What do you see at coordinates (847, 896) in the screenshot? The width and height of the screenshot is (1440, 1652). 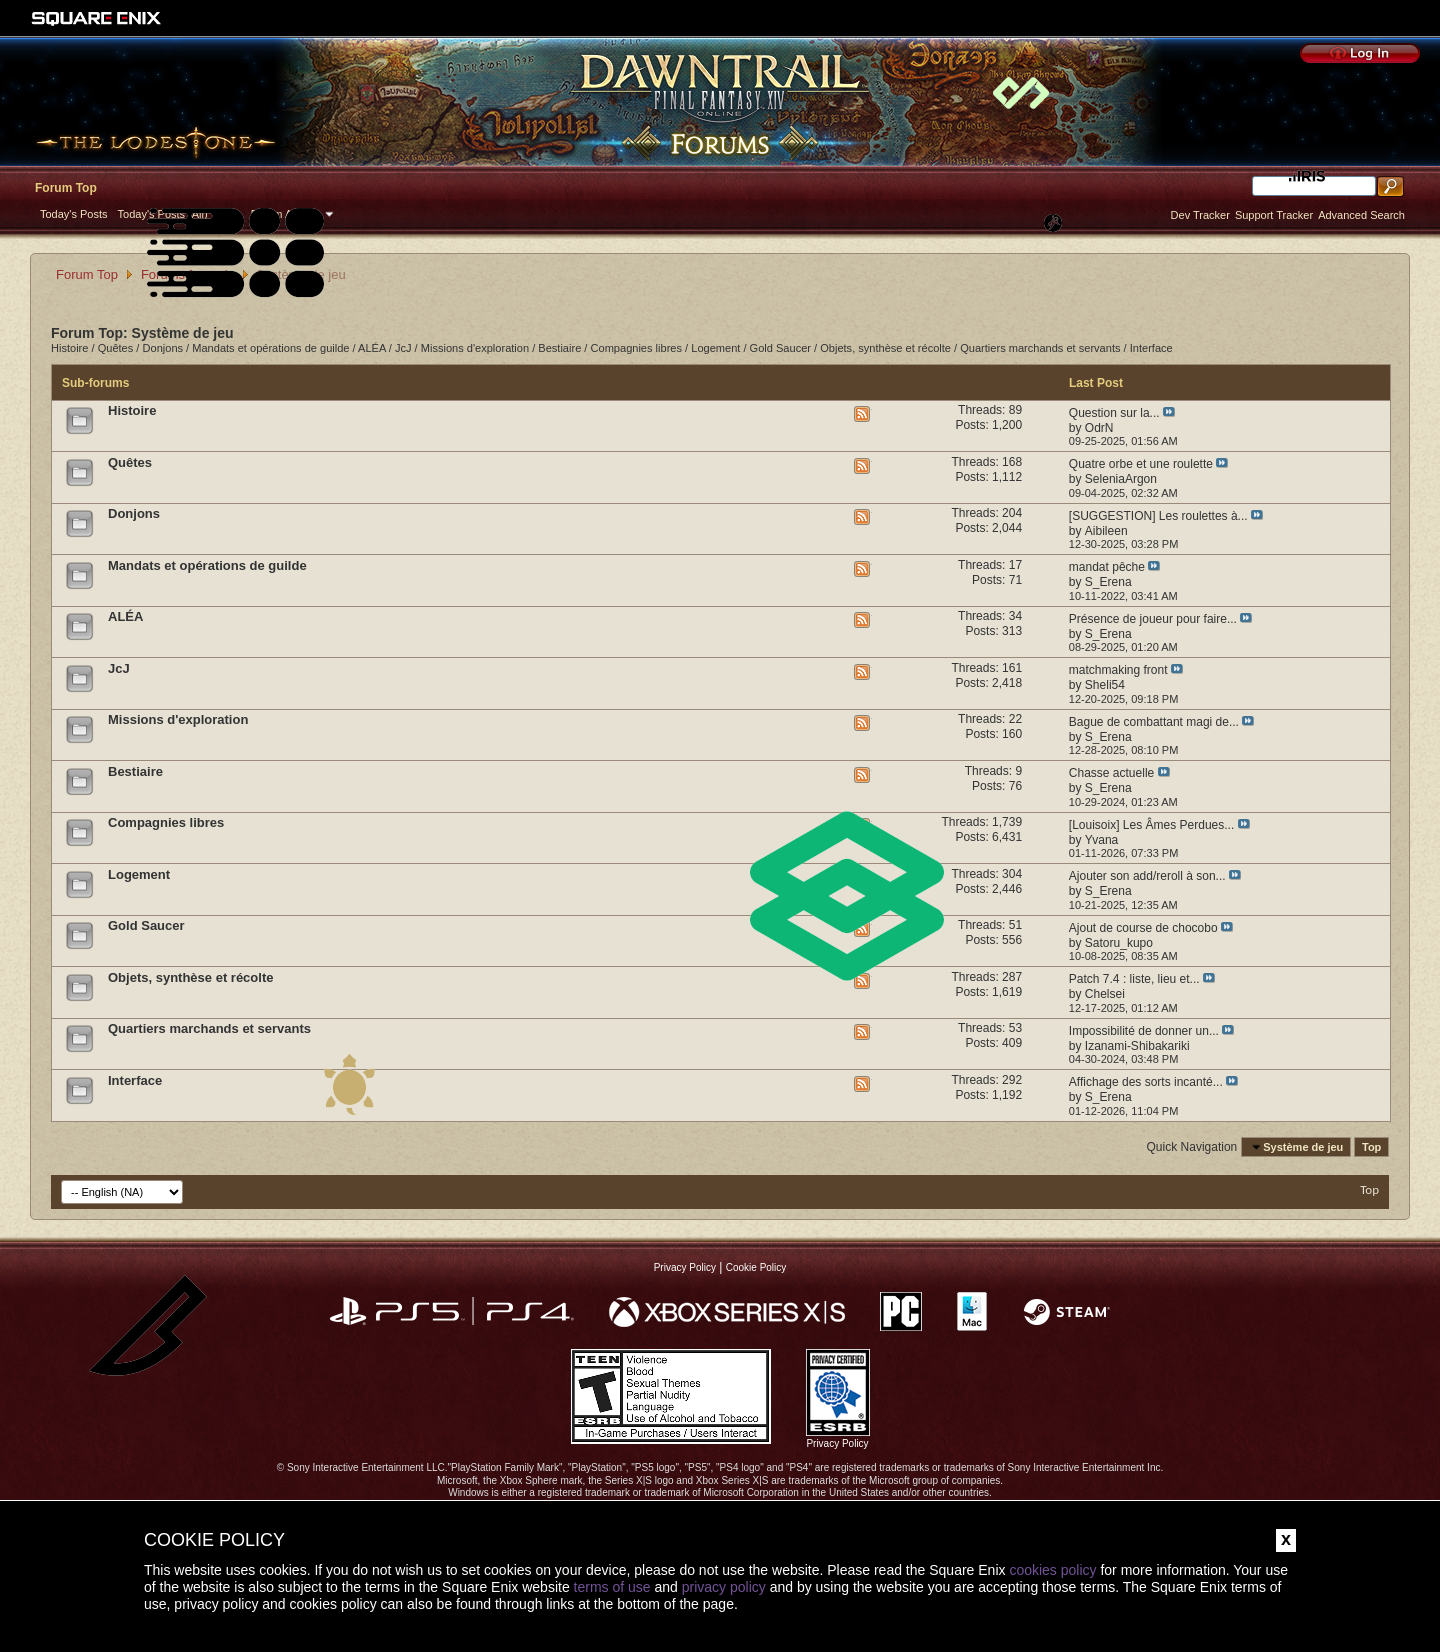 I see `gradio logo - open source machine learning interface framework` at bounding box center [847, 896].